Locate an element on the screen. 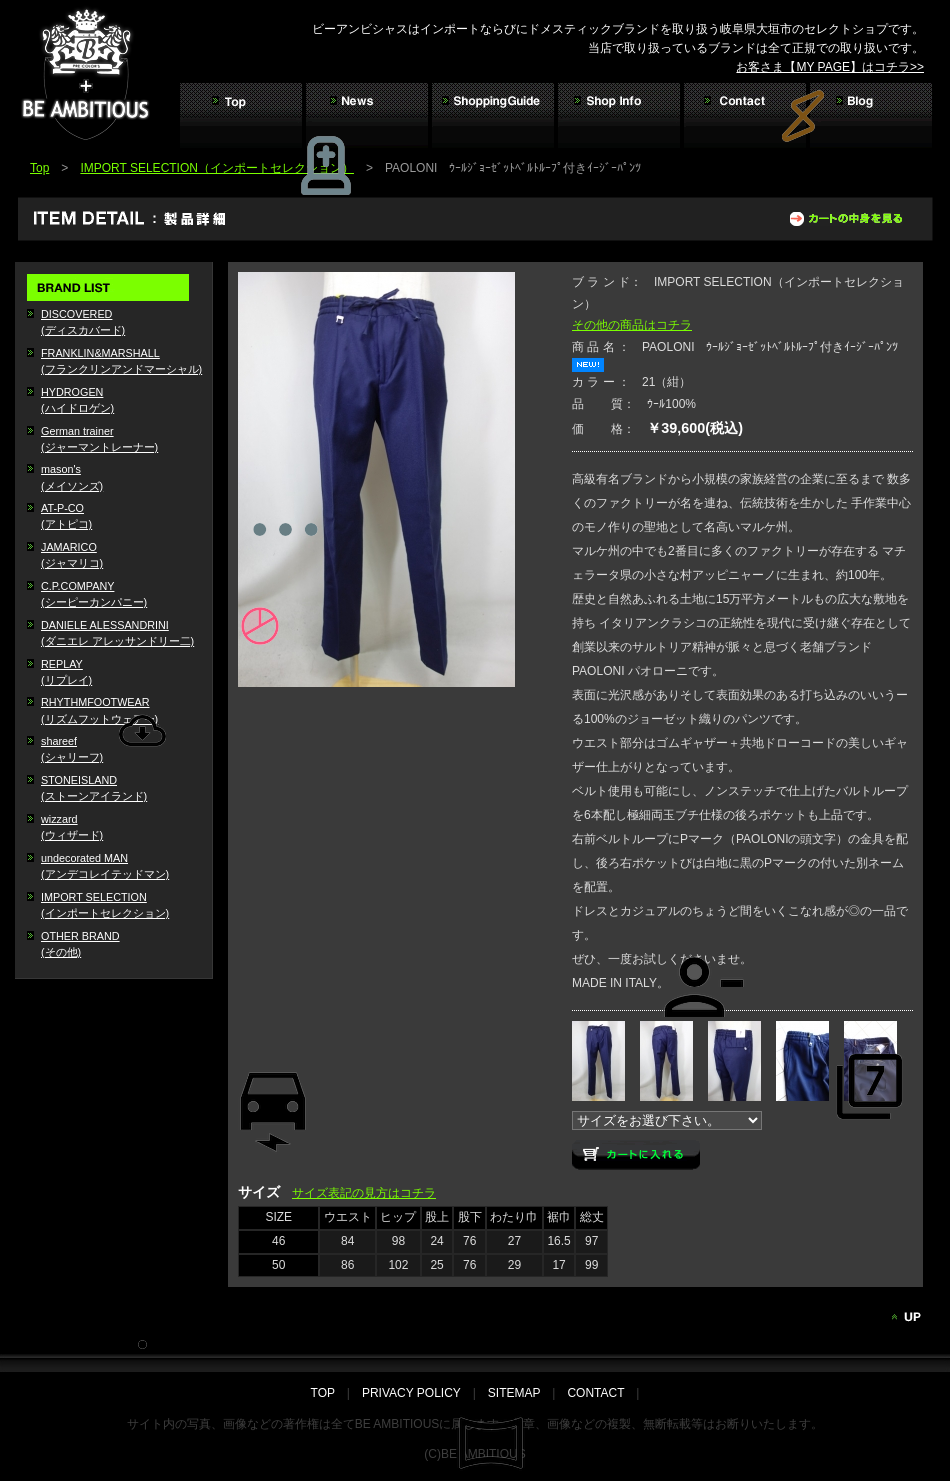 Image resolution: width=950 pixels, height=1481 pixels. access THORChain cryptocurrency services is located at coordinates (803, 116).